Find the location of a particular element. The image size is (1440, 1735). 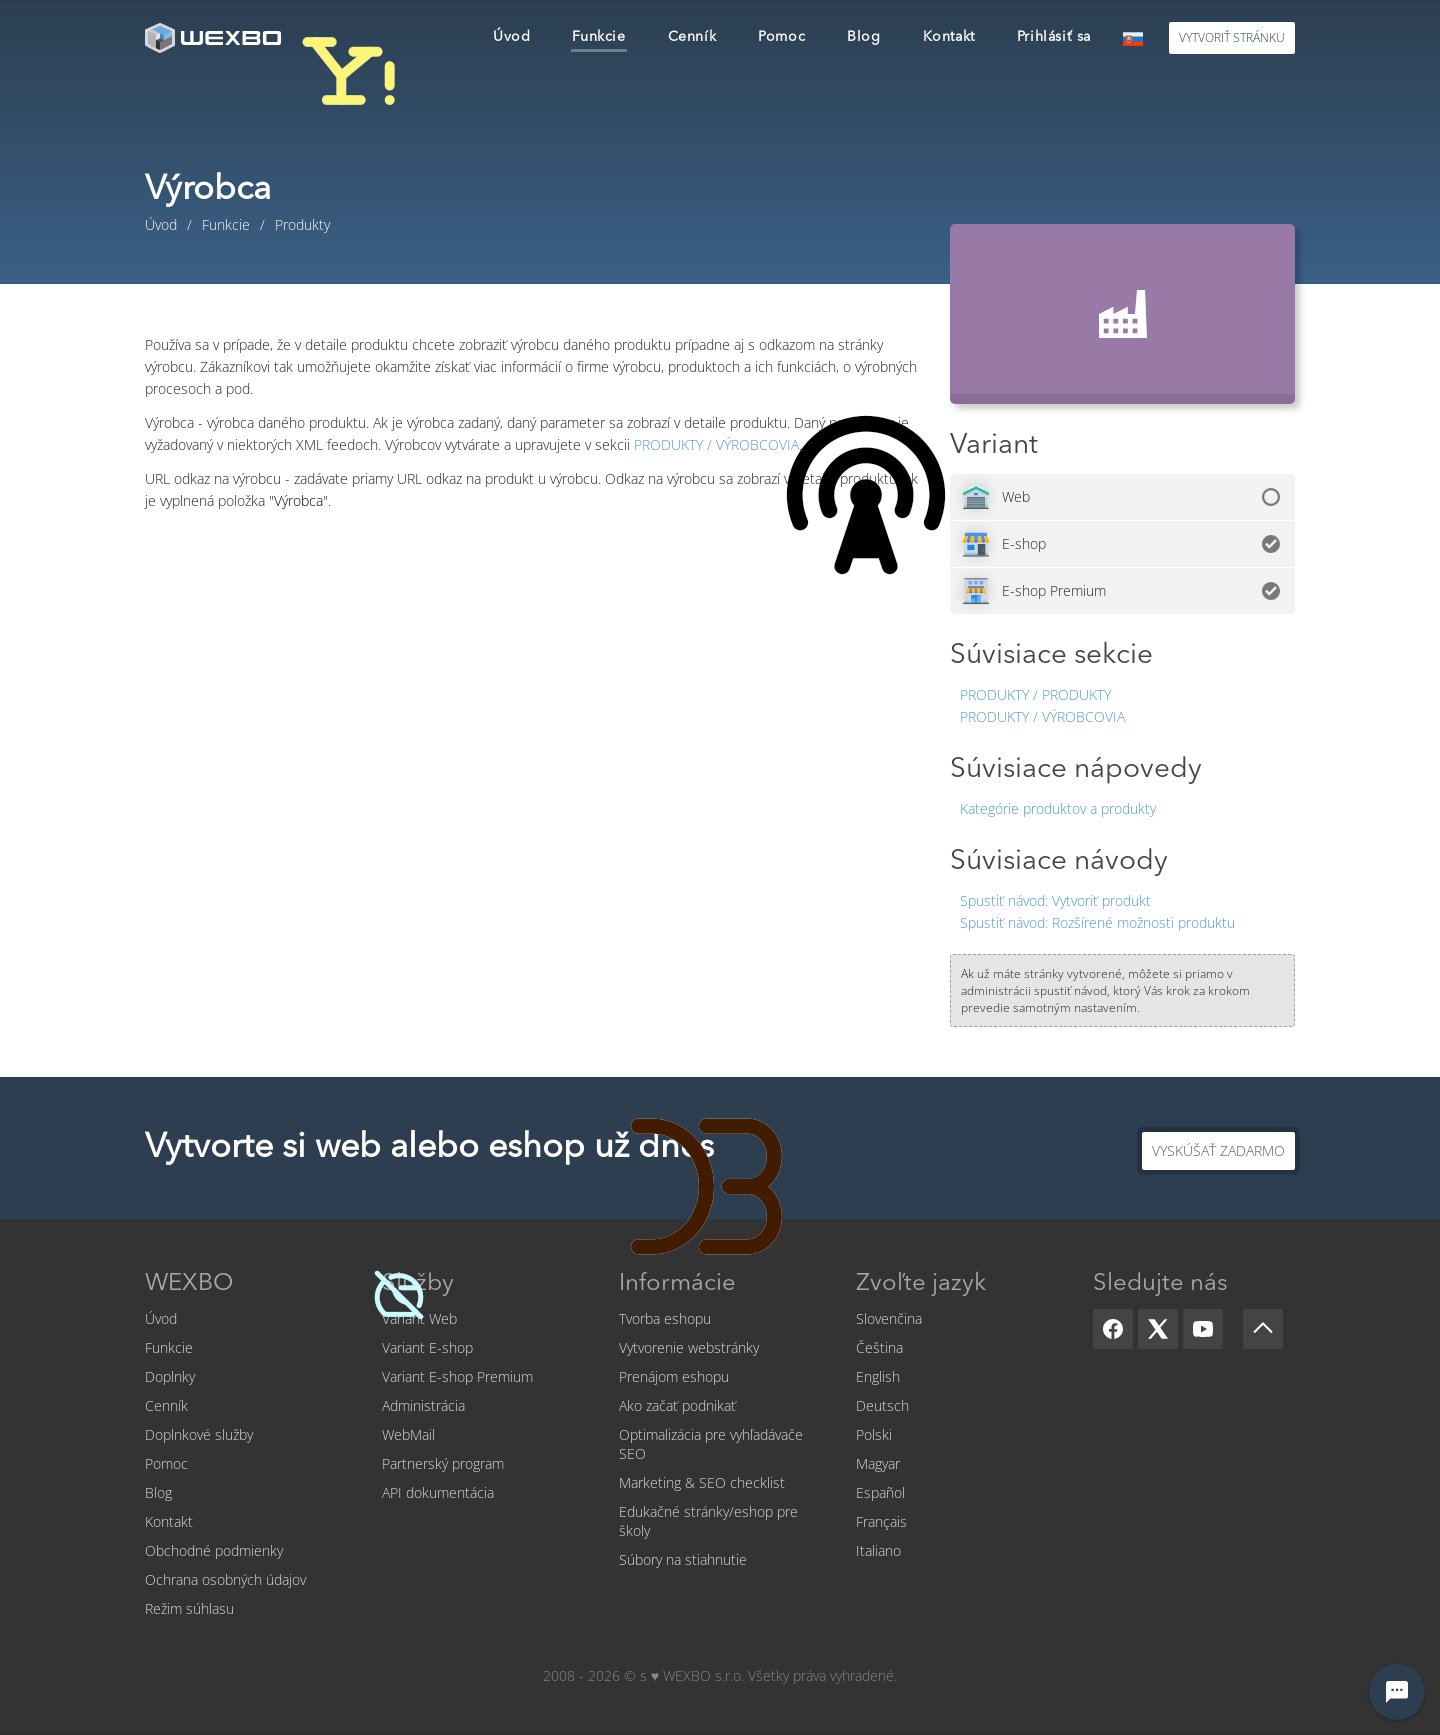

disable safety helmet requirement is located at coordinates (399, 1295).